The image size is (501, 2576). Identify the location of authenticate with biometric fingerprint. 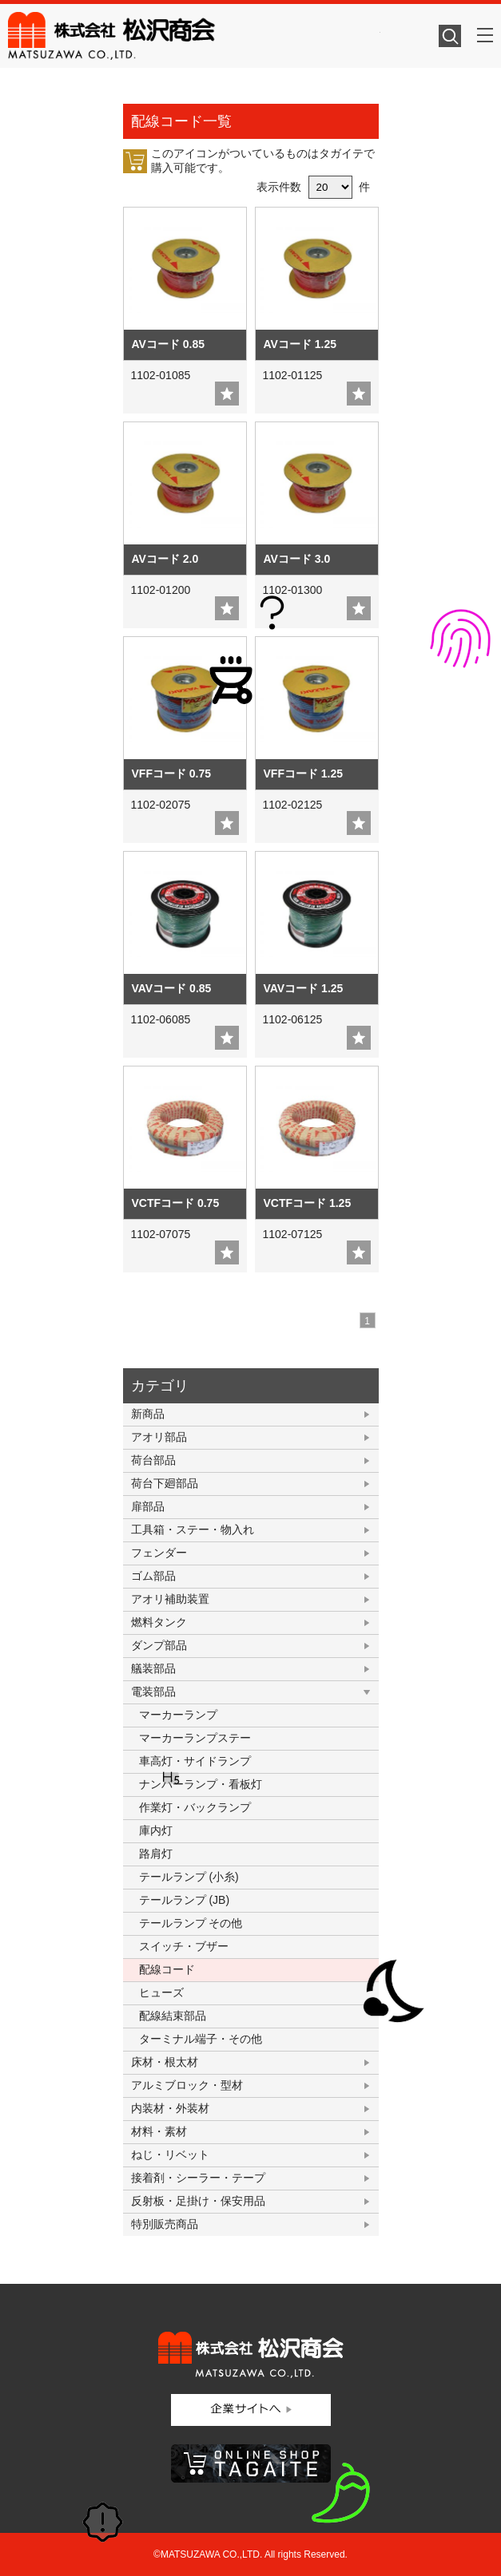
(461, 639).